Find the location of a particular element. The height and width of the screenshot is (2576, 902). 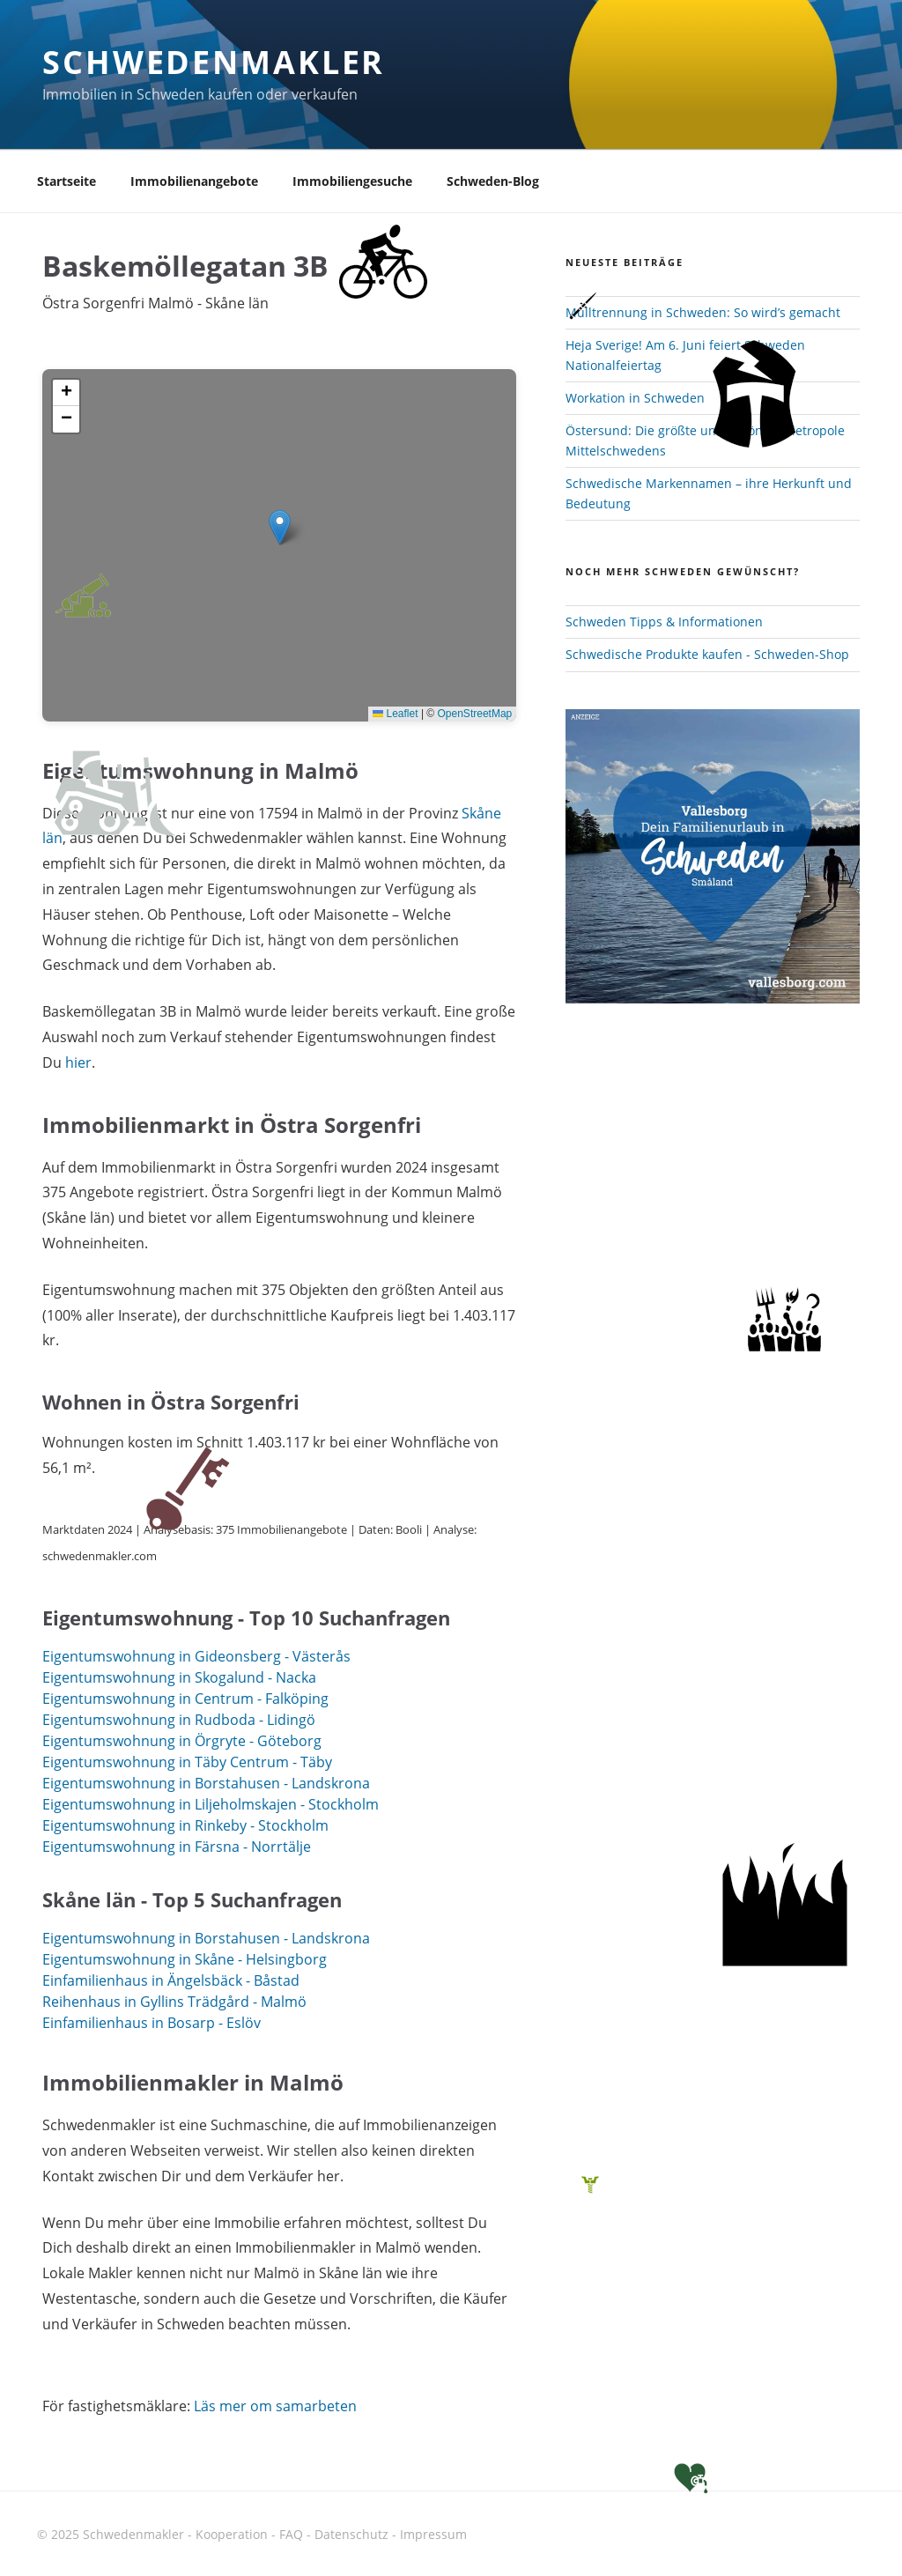

ancient or antique hardware item in inventory is located at coordinates (590, 2185).